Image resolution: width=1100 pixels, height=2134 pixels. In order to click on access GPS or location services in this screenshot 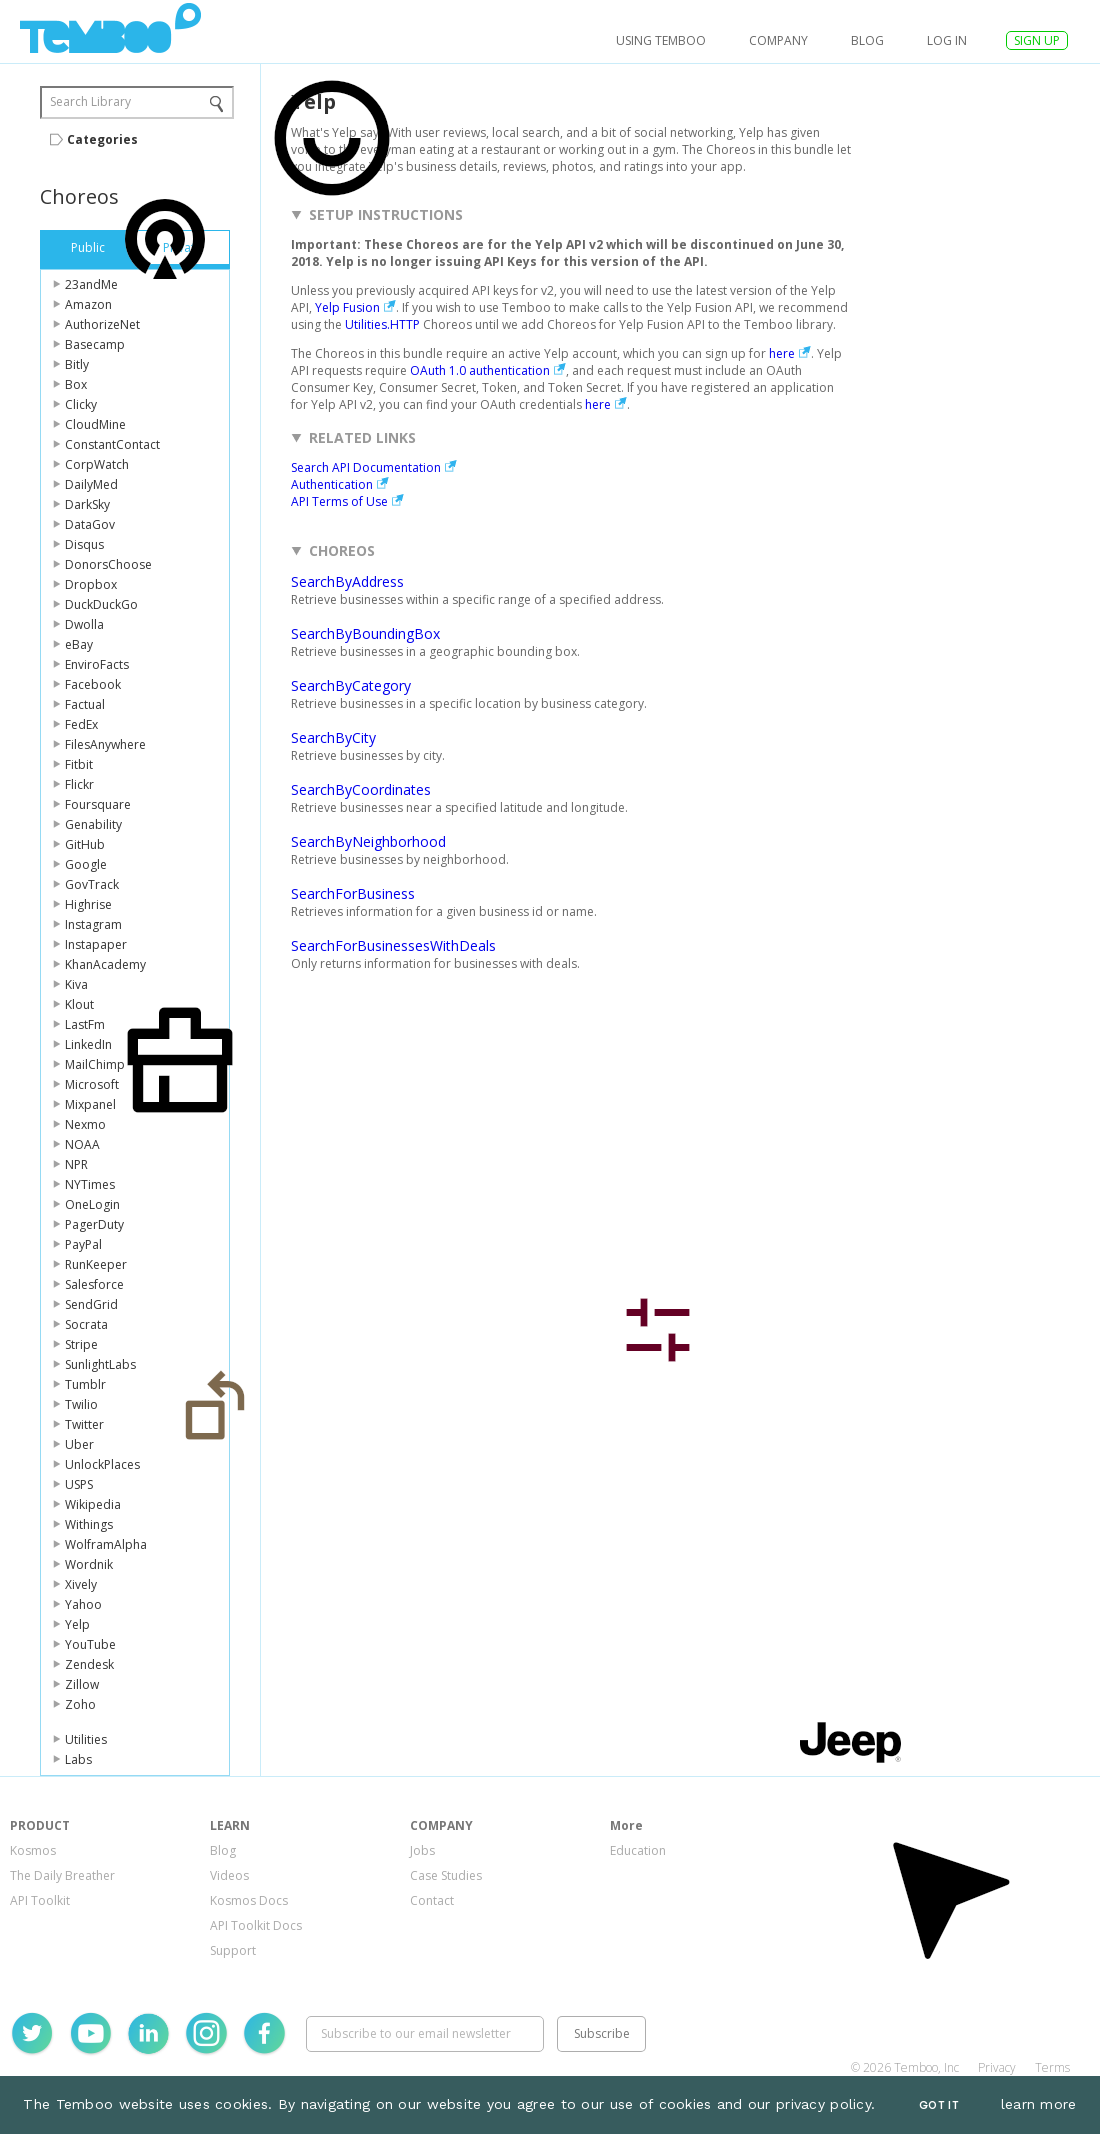, I will do `click(165, 239)`.